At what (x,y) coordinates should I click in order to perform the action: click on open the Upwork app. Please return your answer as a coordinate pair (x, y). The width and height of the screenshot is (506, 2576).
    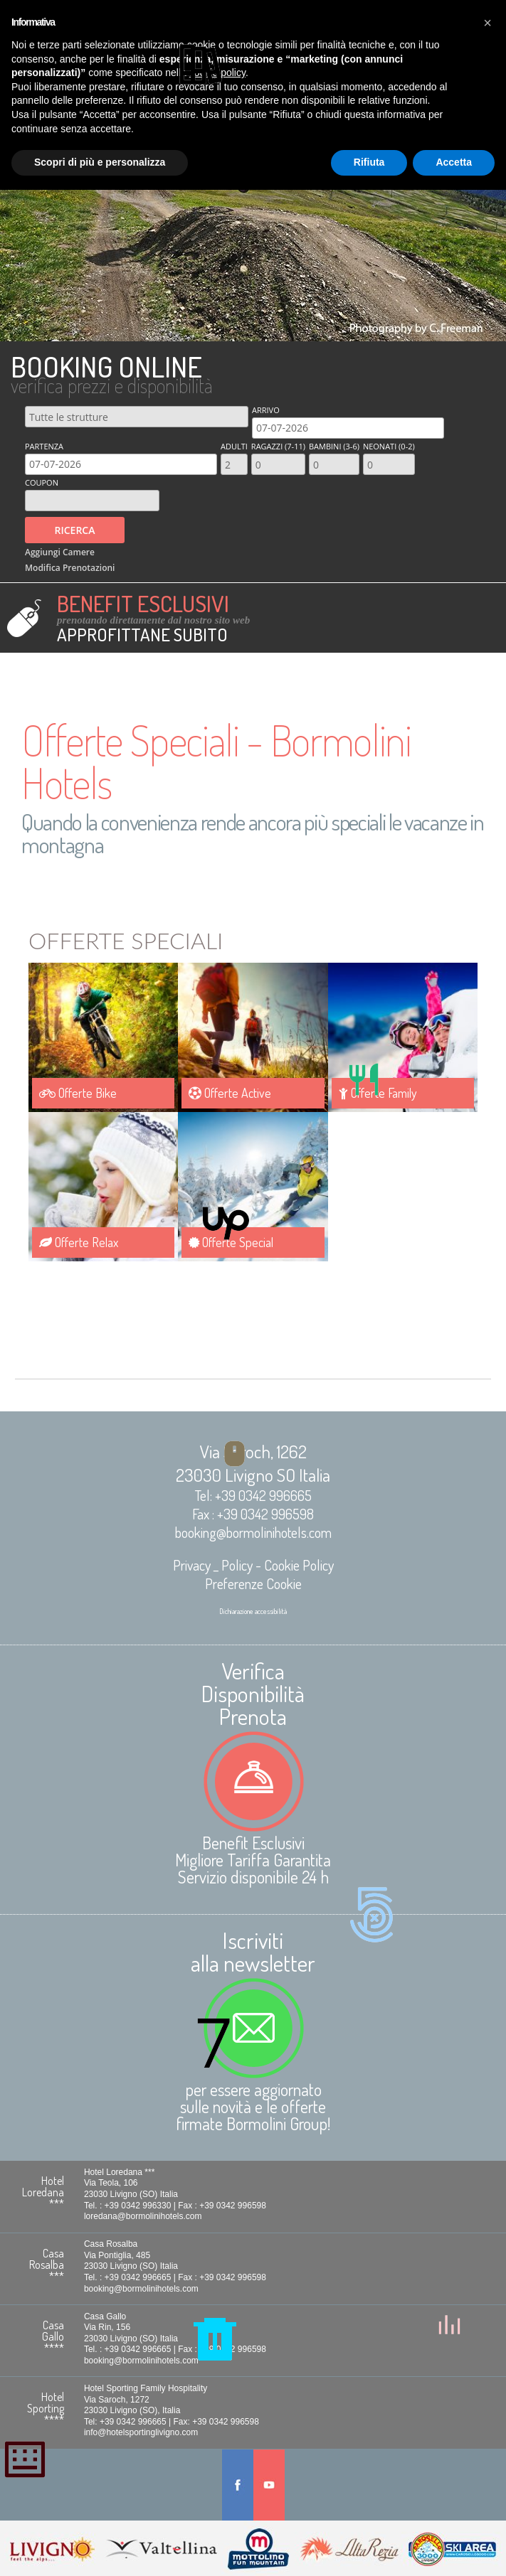
    Looking at the image, I should click on (226, 1223).